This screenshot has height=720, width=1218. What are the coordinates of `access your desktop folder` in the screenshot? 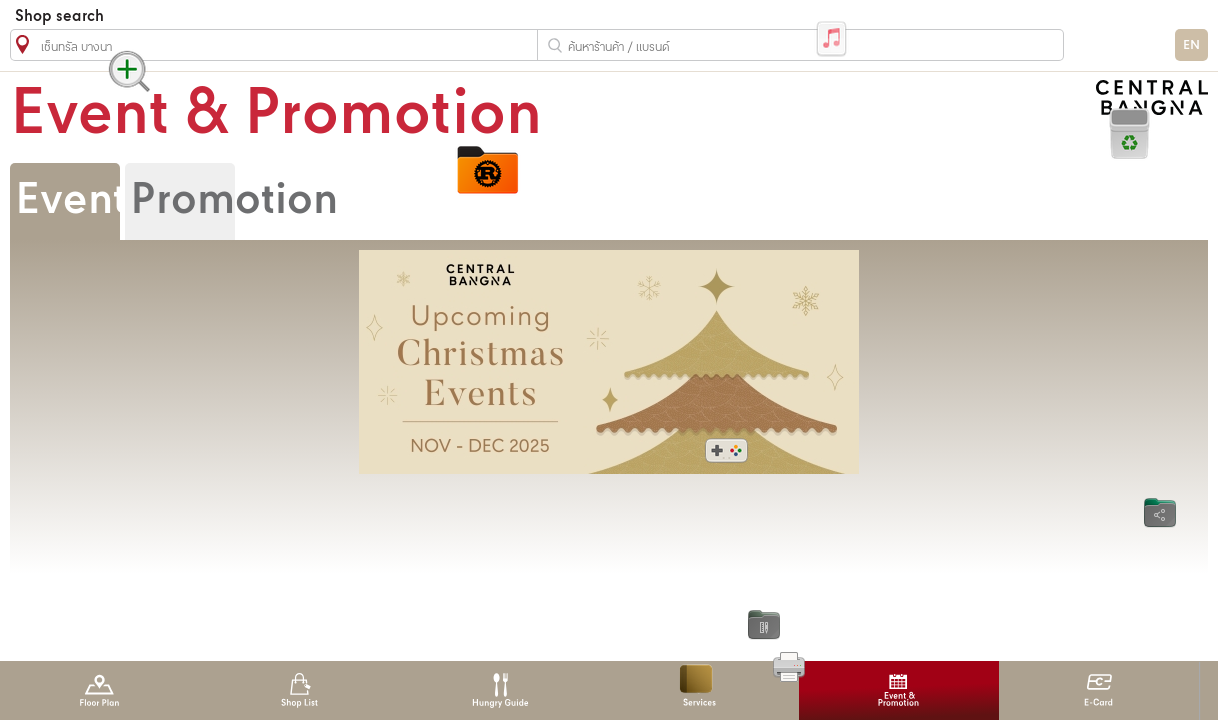 It's located at (696, 678).